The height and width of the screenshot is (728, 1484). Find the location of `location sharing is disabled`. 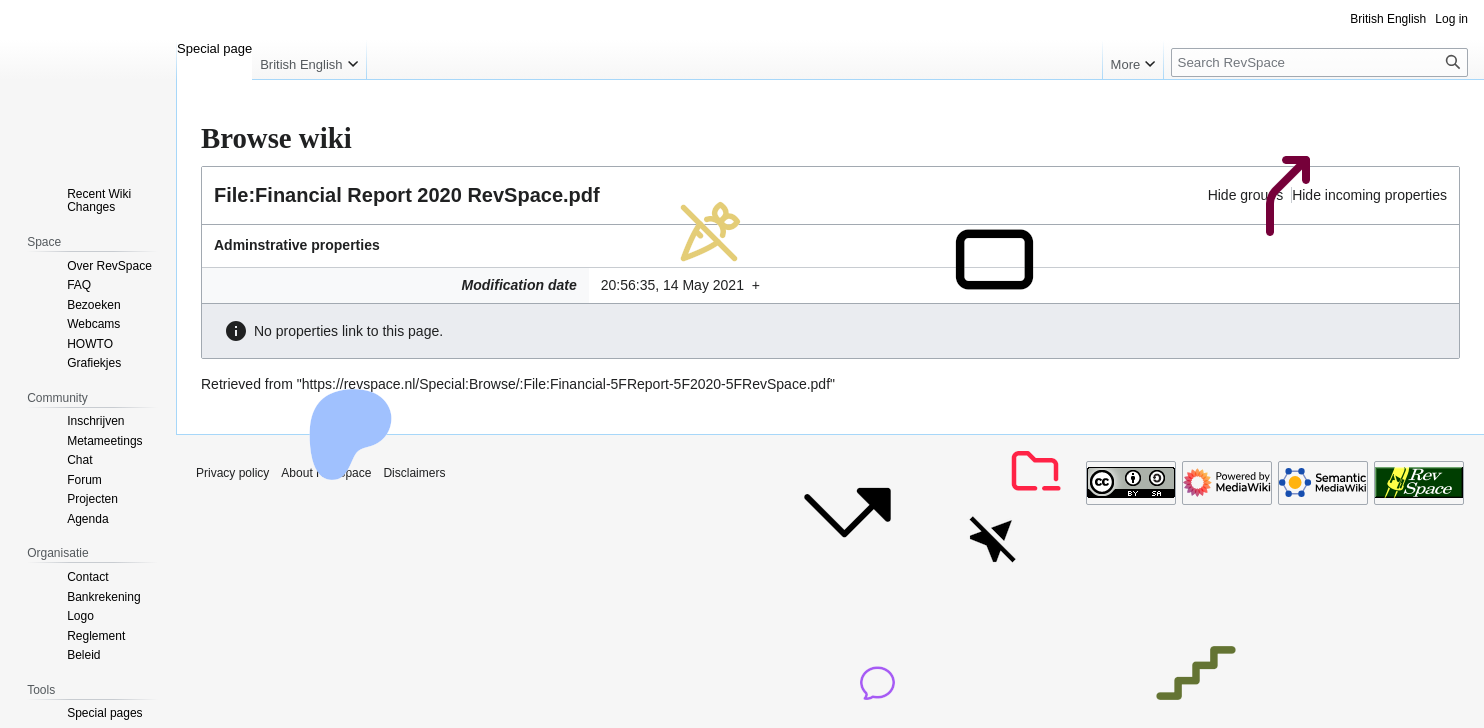

location sharing is disabled is located at coordinates (991, 541).